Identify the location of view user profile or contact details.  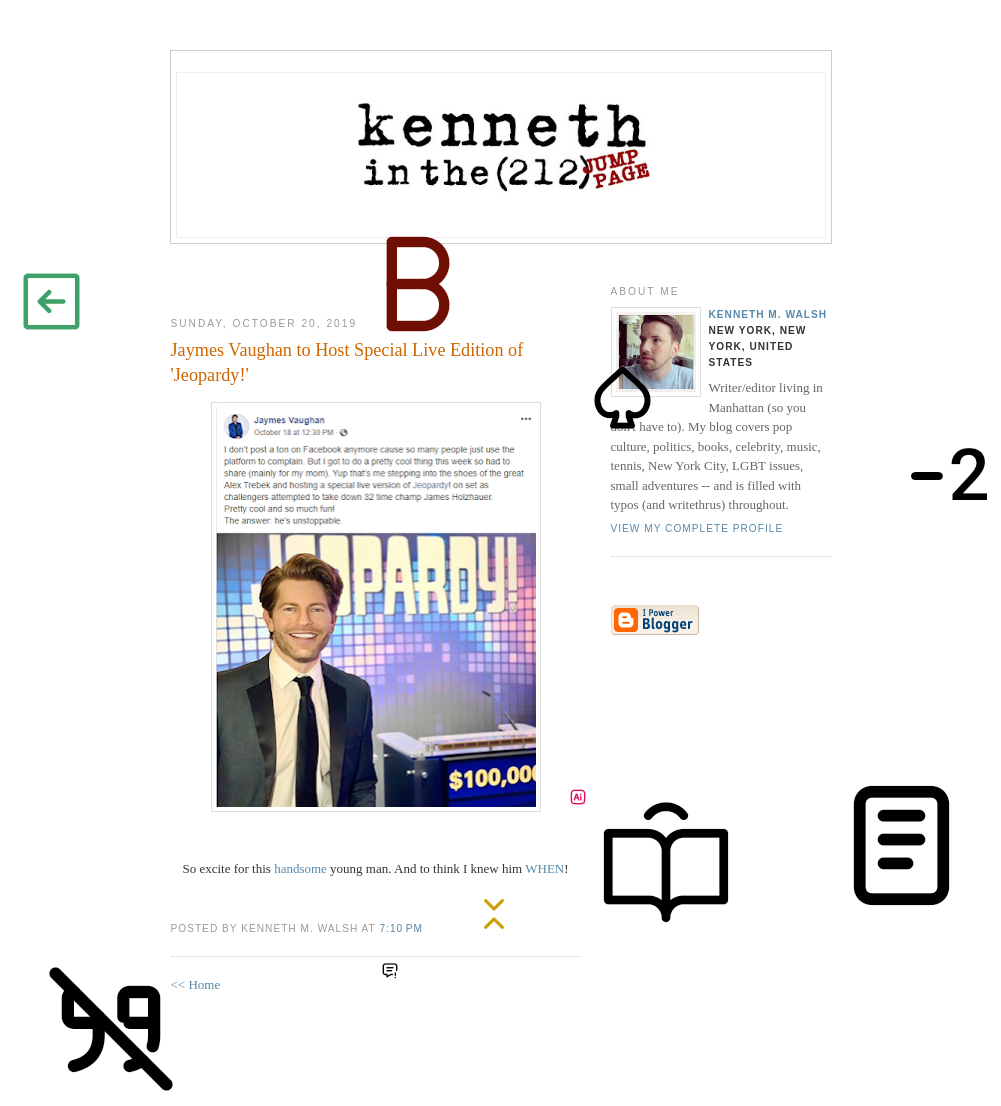
(666, 860).